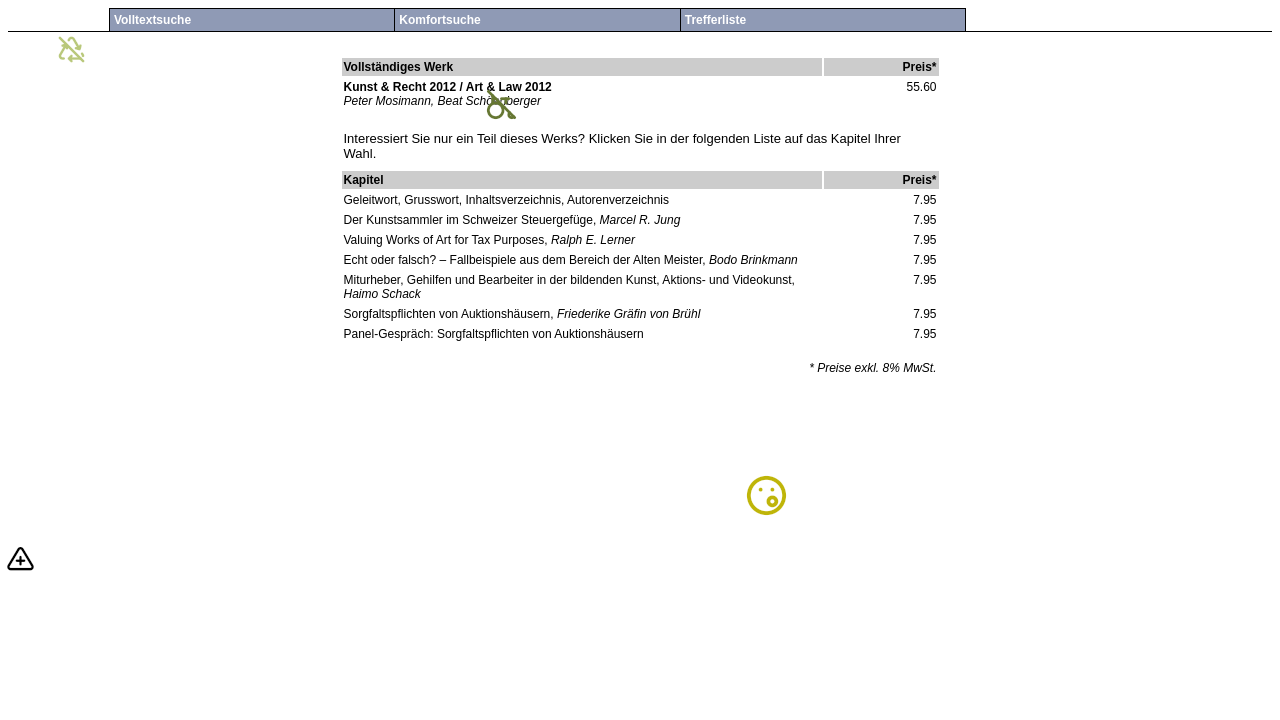 This screenshot has height=720, width=1280. What do you see at coordinates (766, 495) in the screenshot?
I see `indicates singing or karaoke mode` at bounding box center [766, 495].